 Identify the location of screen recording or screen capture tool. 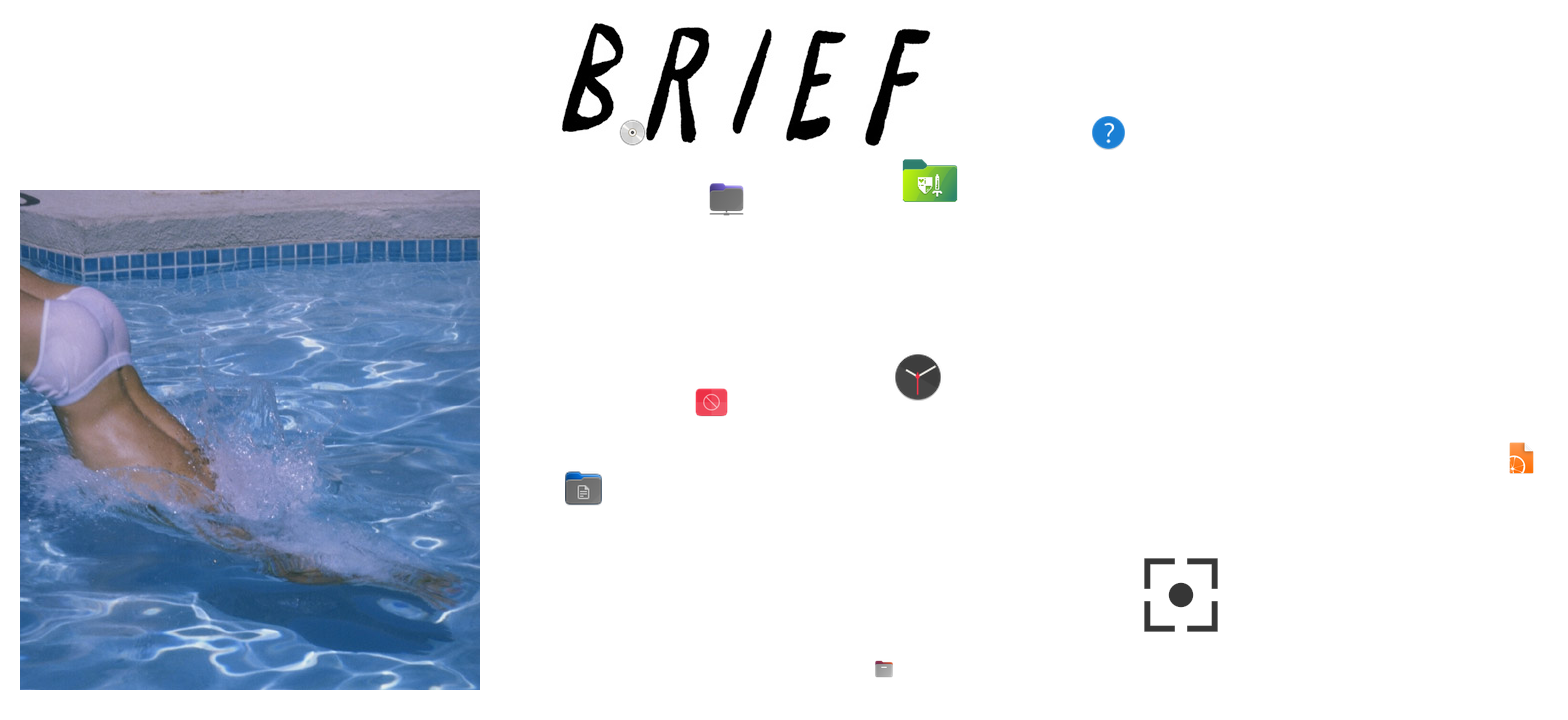
(1181, 595).